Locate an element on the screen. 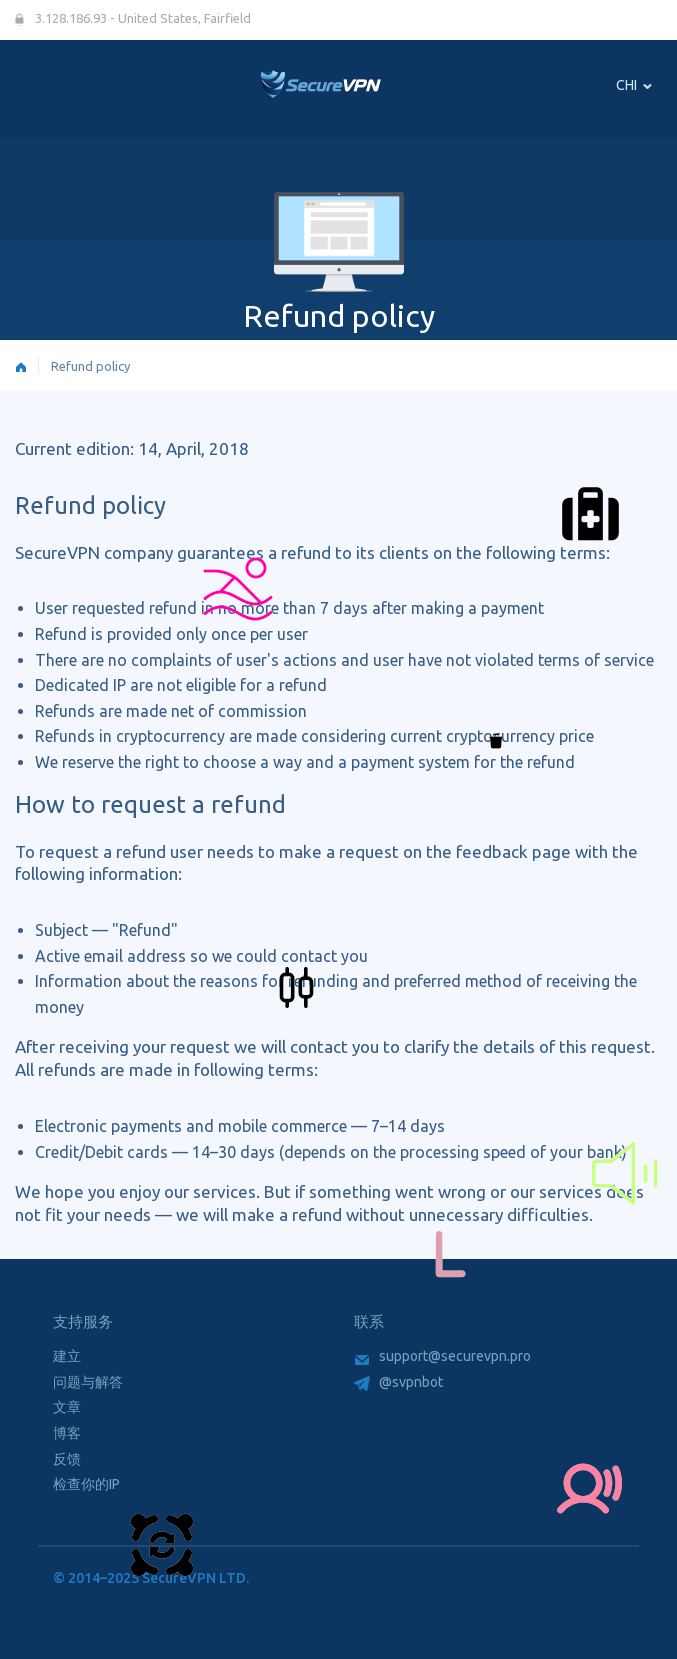 This screenshot has height=1659, width=677. delete selected item is located at coordinates (496, 741).